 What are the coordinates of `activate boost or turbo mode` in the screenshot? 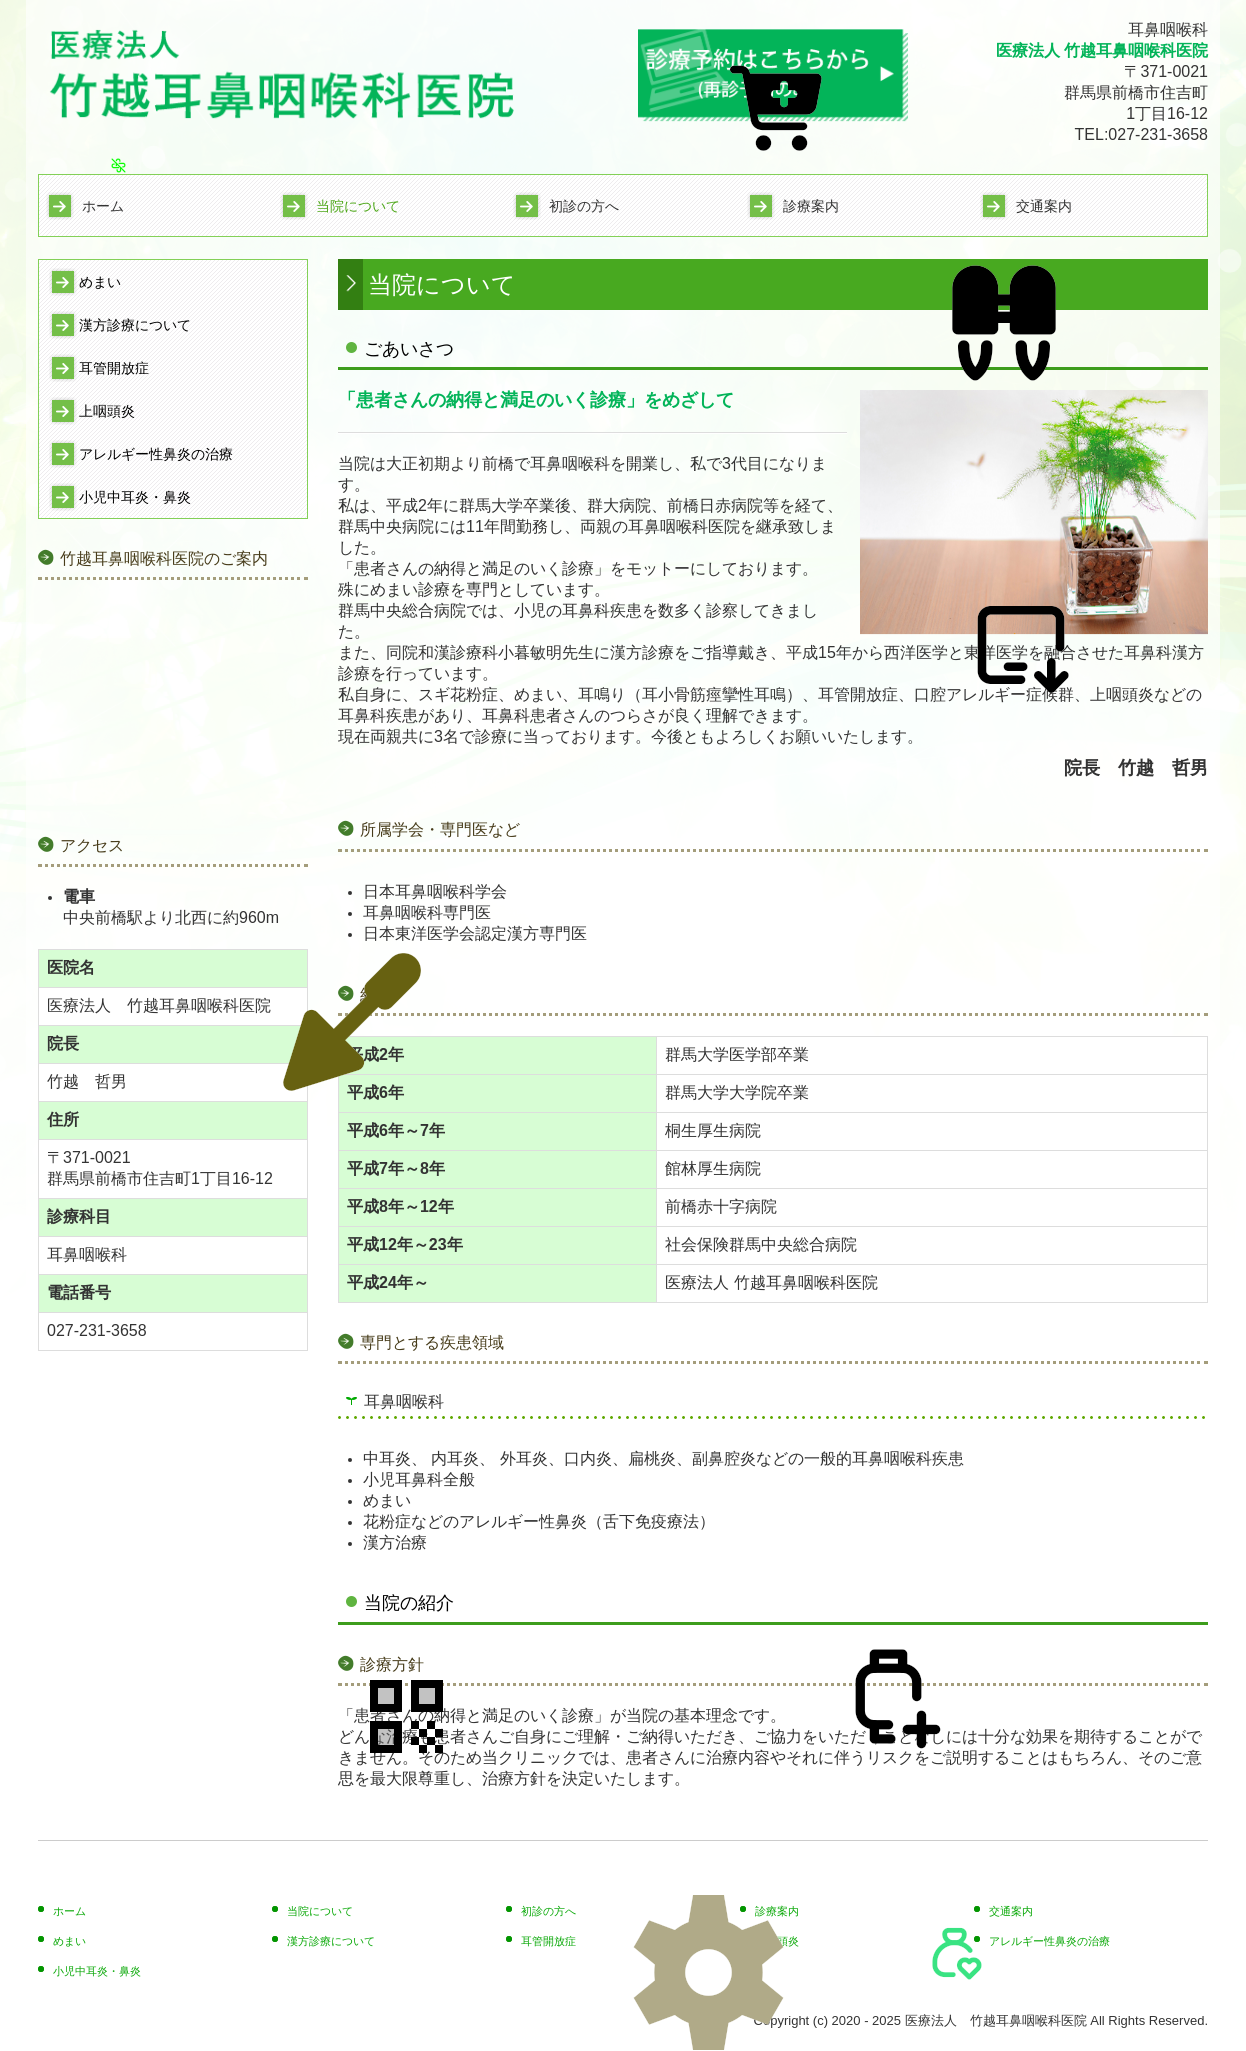 It's located at (1004, 323).